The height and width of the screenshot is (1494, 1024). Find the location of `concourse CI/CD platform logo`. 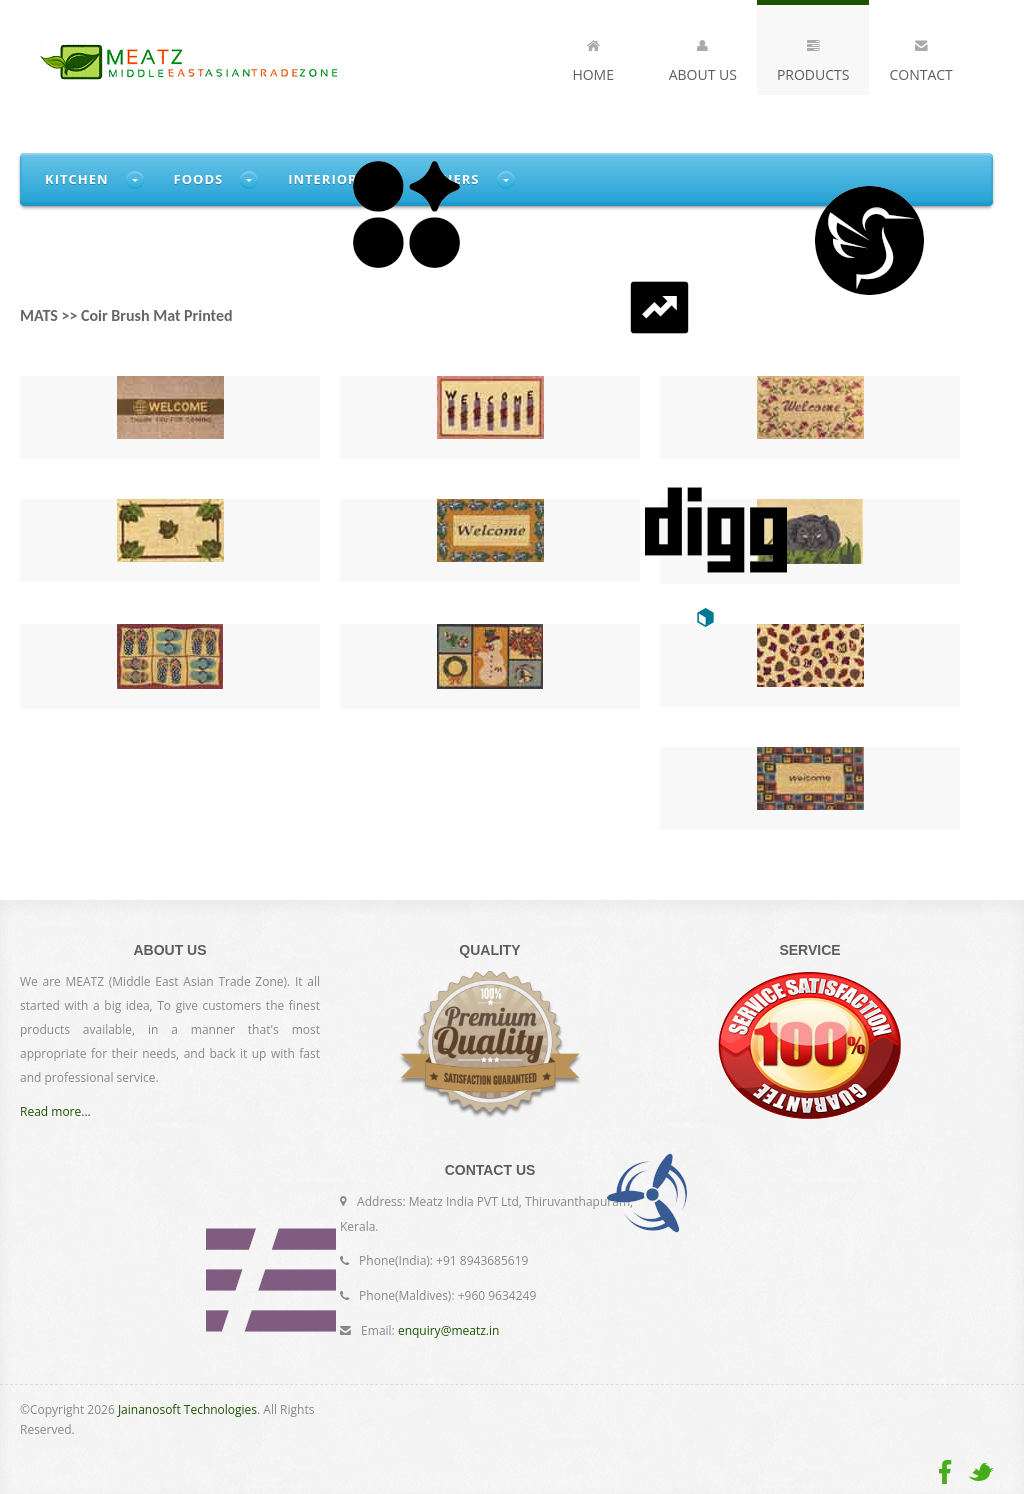

concourse CI/CD platform logo is located at coordinates (647, 1193).